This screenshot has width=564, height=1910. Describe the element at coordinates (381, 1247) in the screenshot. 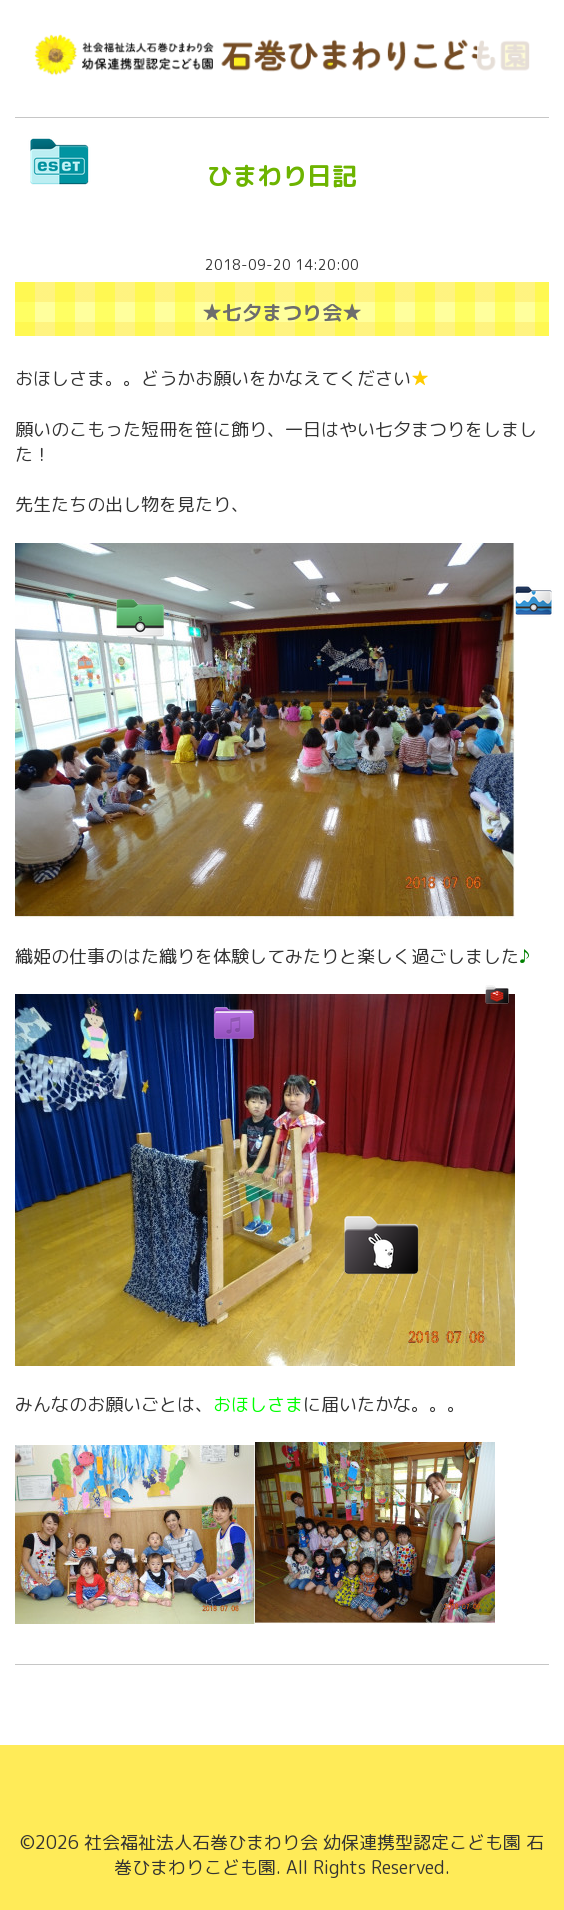

I see `folder containing Plan 9 operating system files` at that location.